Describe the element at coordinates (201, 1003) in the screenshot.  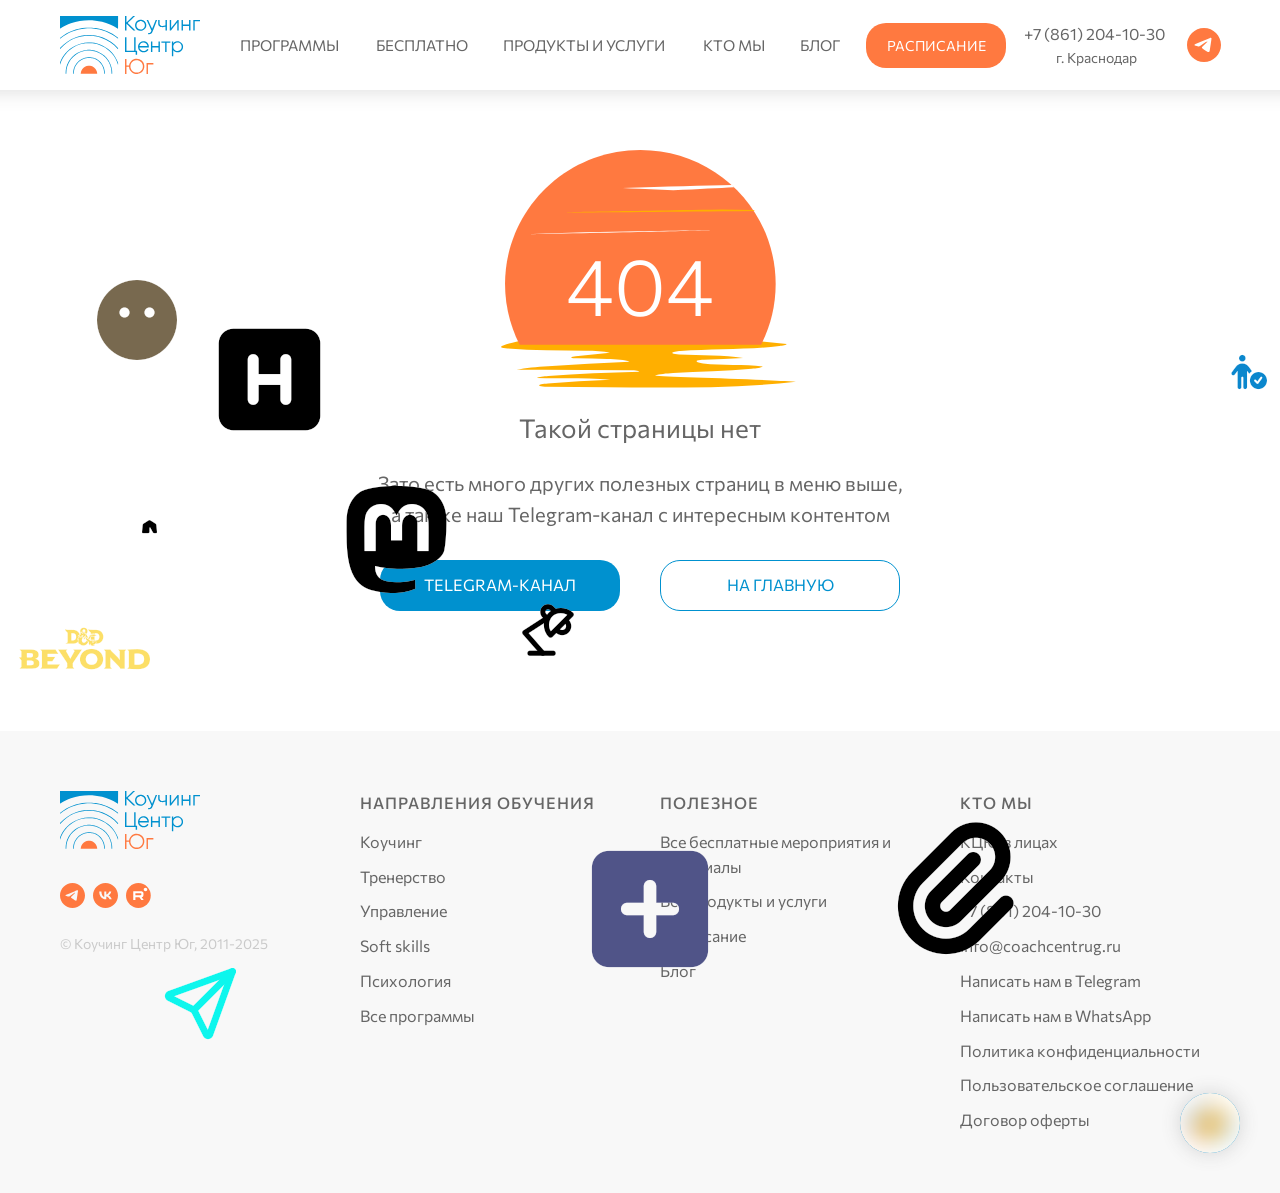
I see `send a message` at that location.